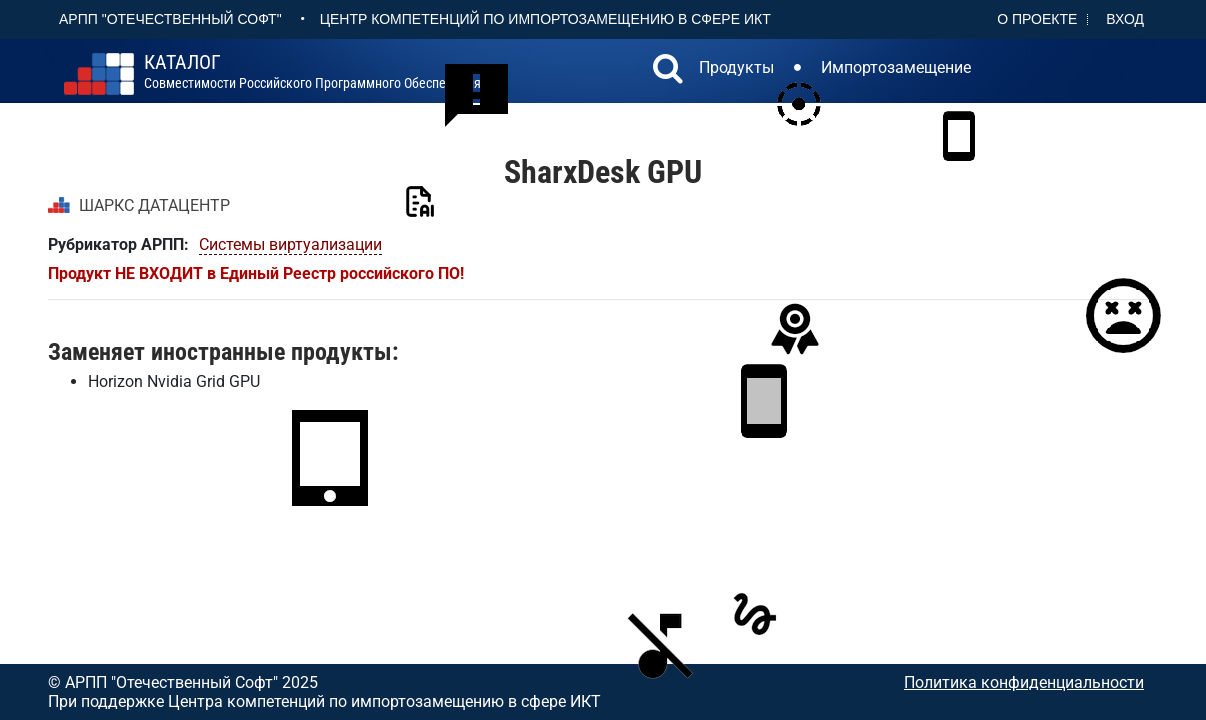 The width and height of the screenshot is (1206, 720). What do you see at coordinates (660, 646) in the screenshot?
I see `mute or disable music playback` at bounding box center [660, 646].